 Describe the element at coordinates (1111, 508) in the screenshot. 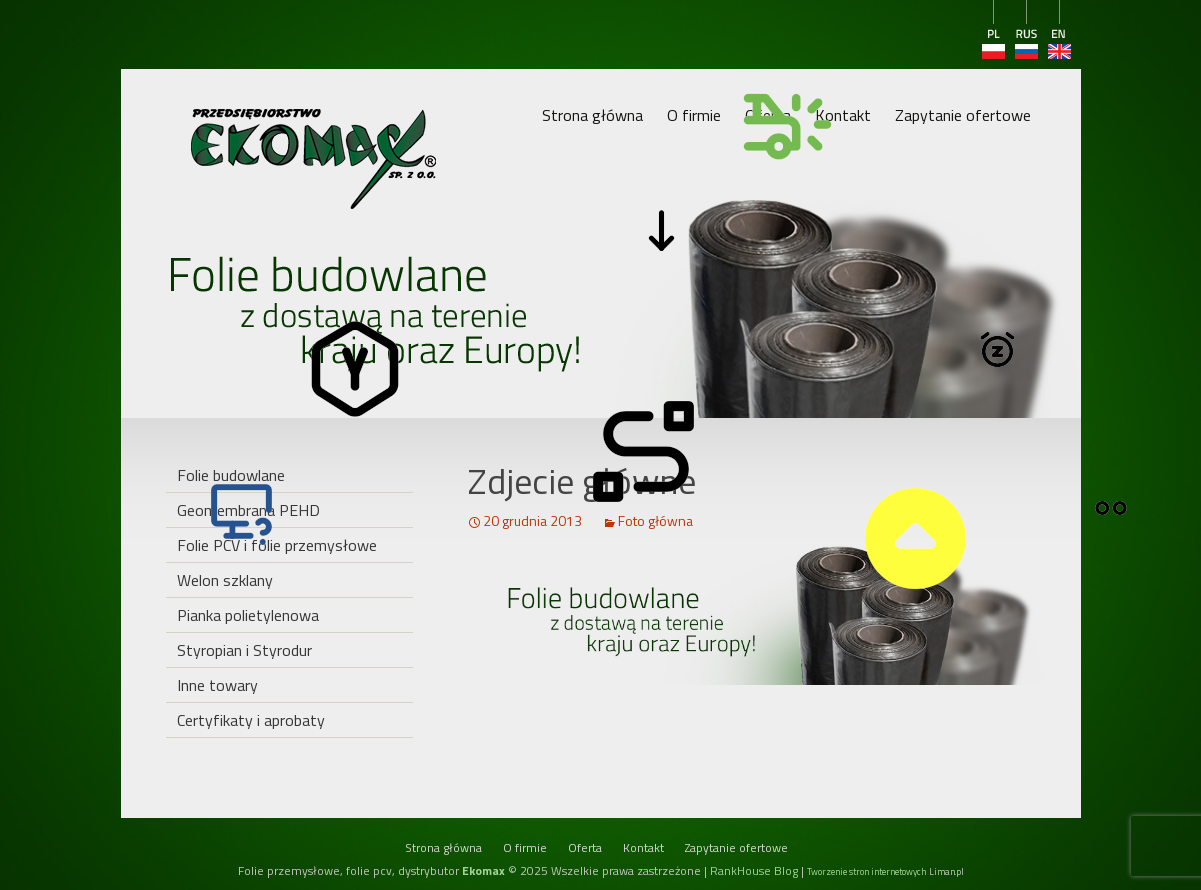

I see `link to flickr photo sharing account` at that location.